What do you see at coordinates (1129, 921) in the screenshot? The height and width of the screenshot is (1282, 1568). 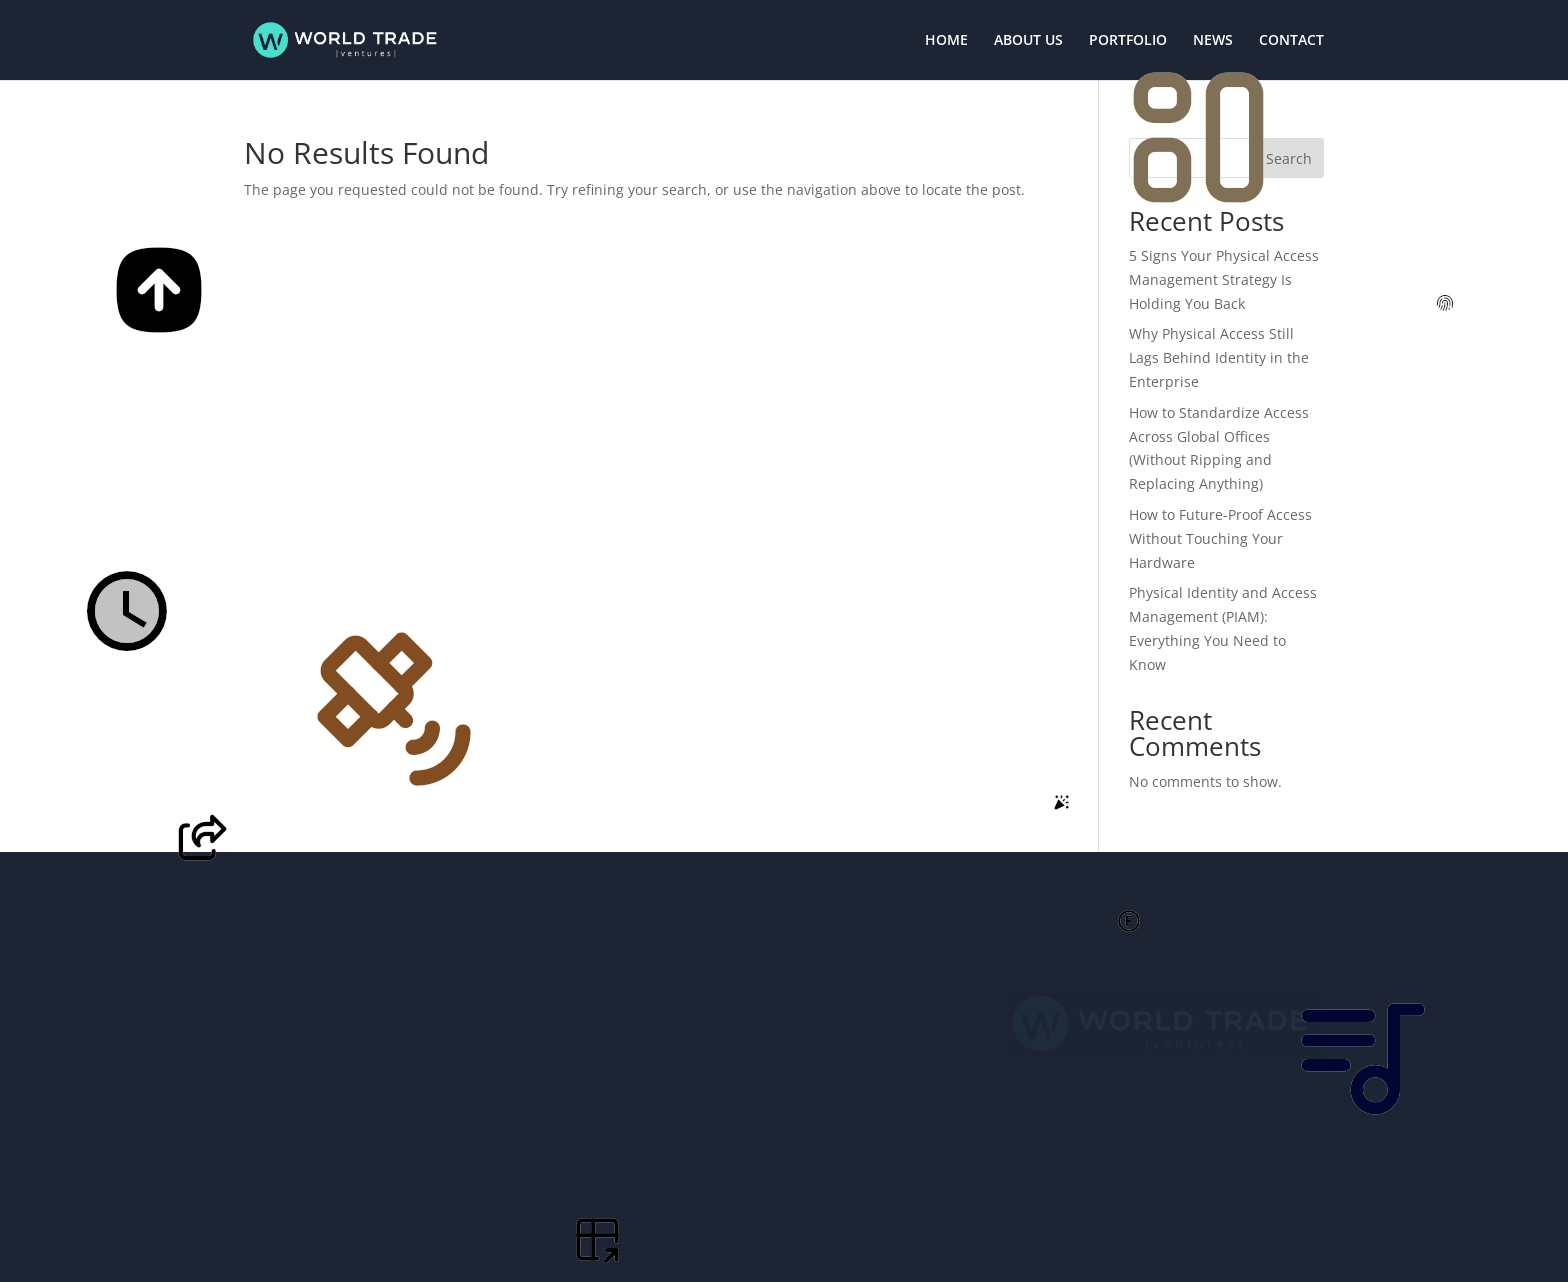 I see `tumble dry on low heat setting` at bounding box center [1129, 921].